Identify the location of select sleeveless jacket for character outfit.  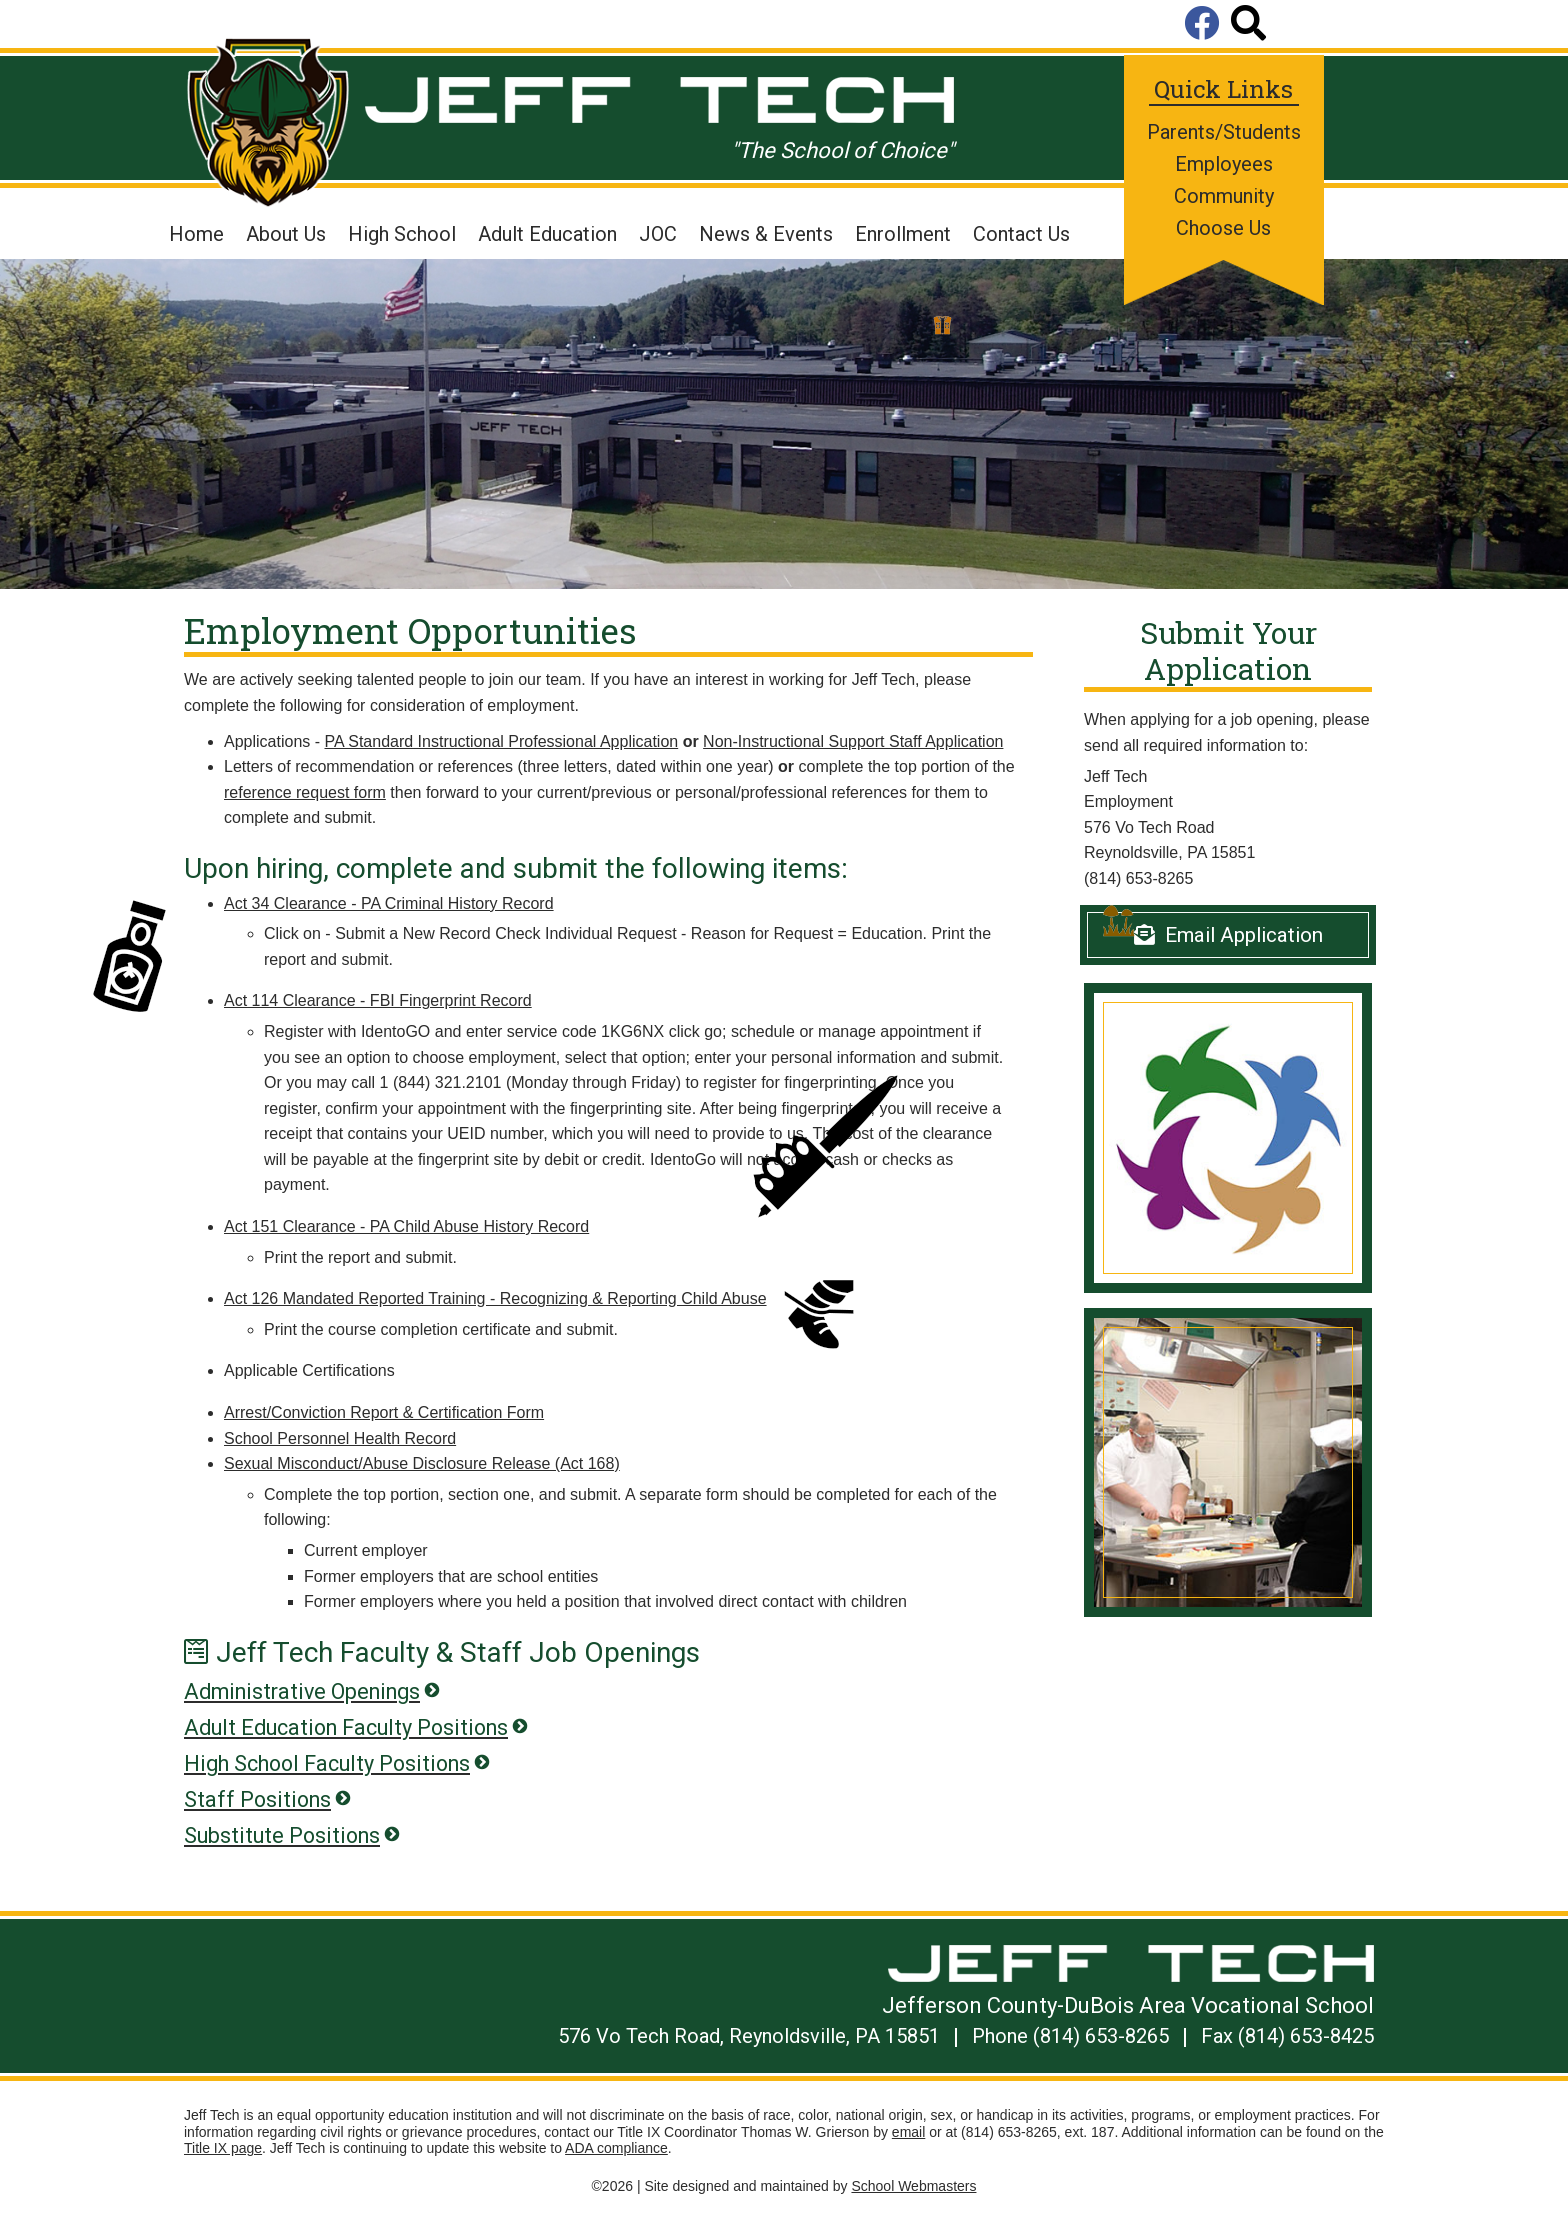
(942, 324).